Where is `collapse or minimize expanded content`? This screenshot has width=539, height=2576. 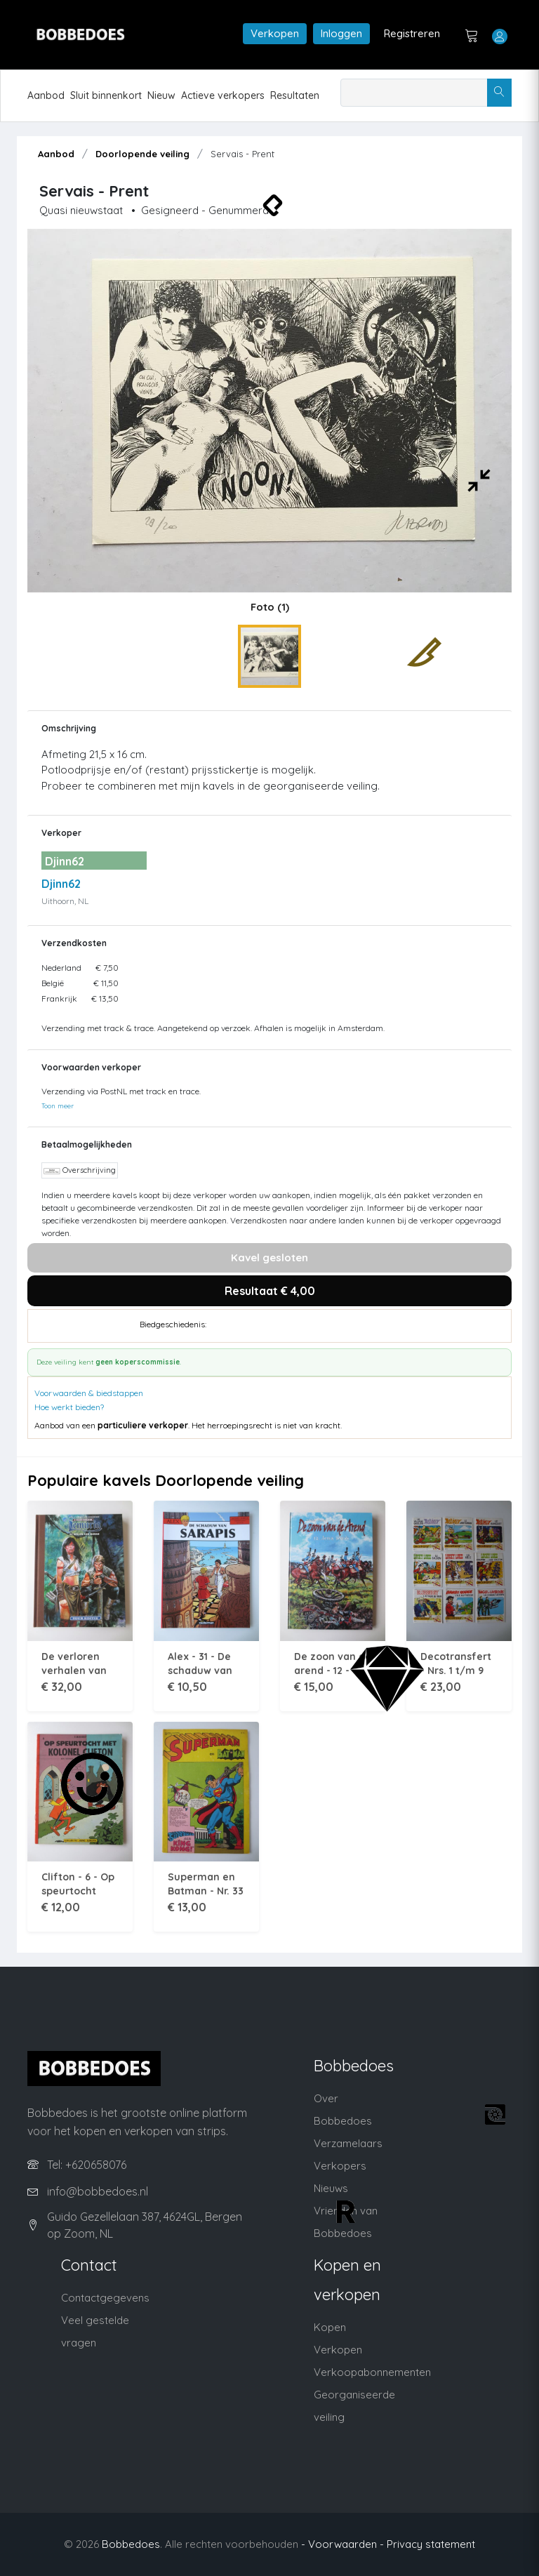 collapse or minimize expanded content is located at coordinates (479, 480).